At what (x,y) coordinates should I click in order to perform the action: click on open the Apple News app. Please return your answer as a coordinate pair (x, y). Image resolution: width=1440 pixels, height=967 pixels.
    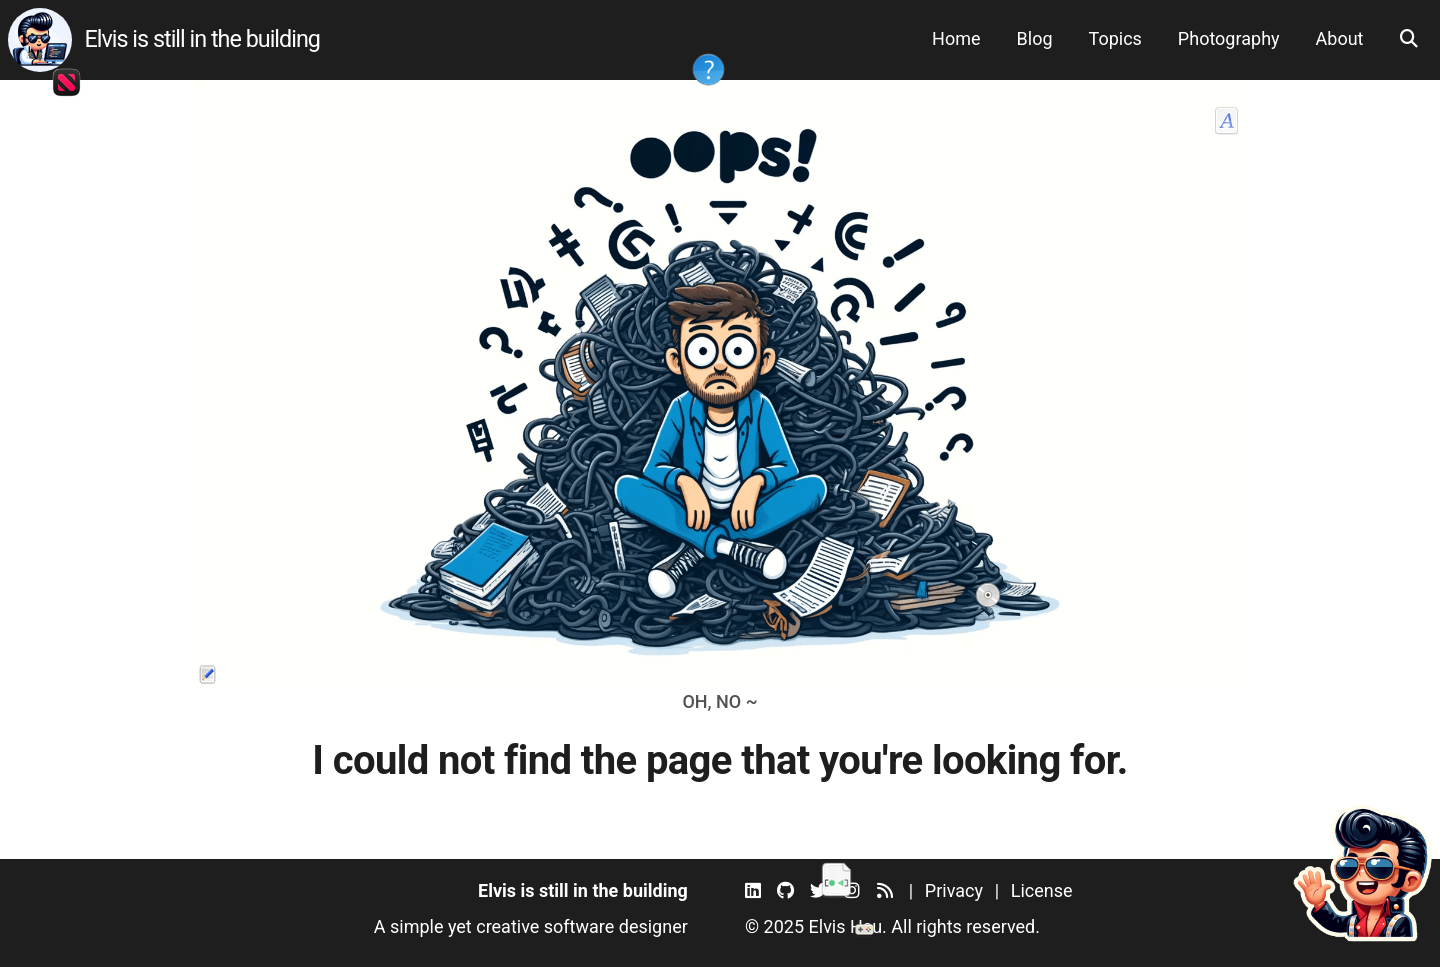
    Looking at the image, I should click on (66, 82).